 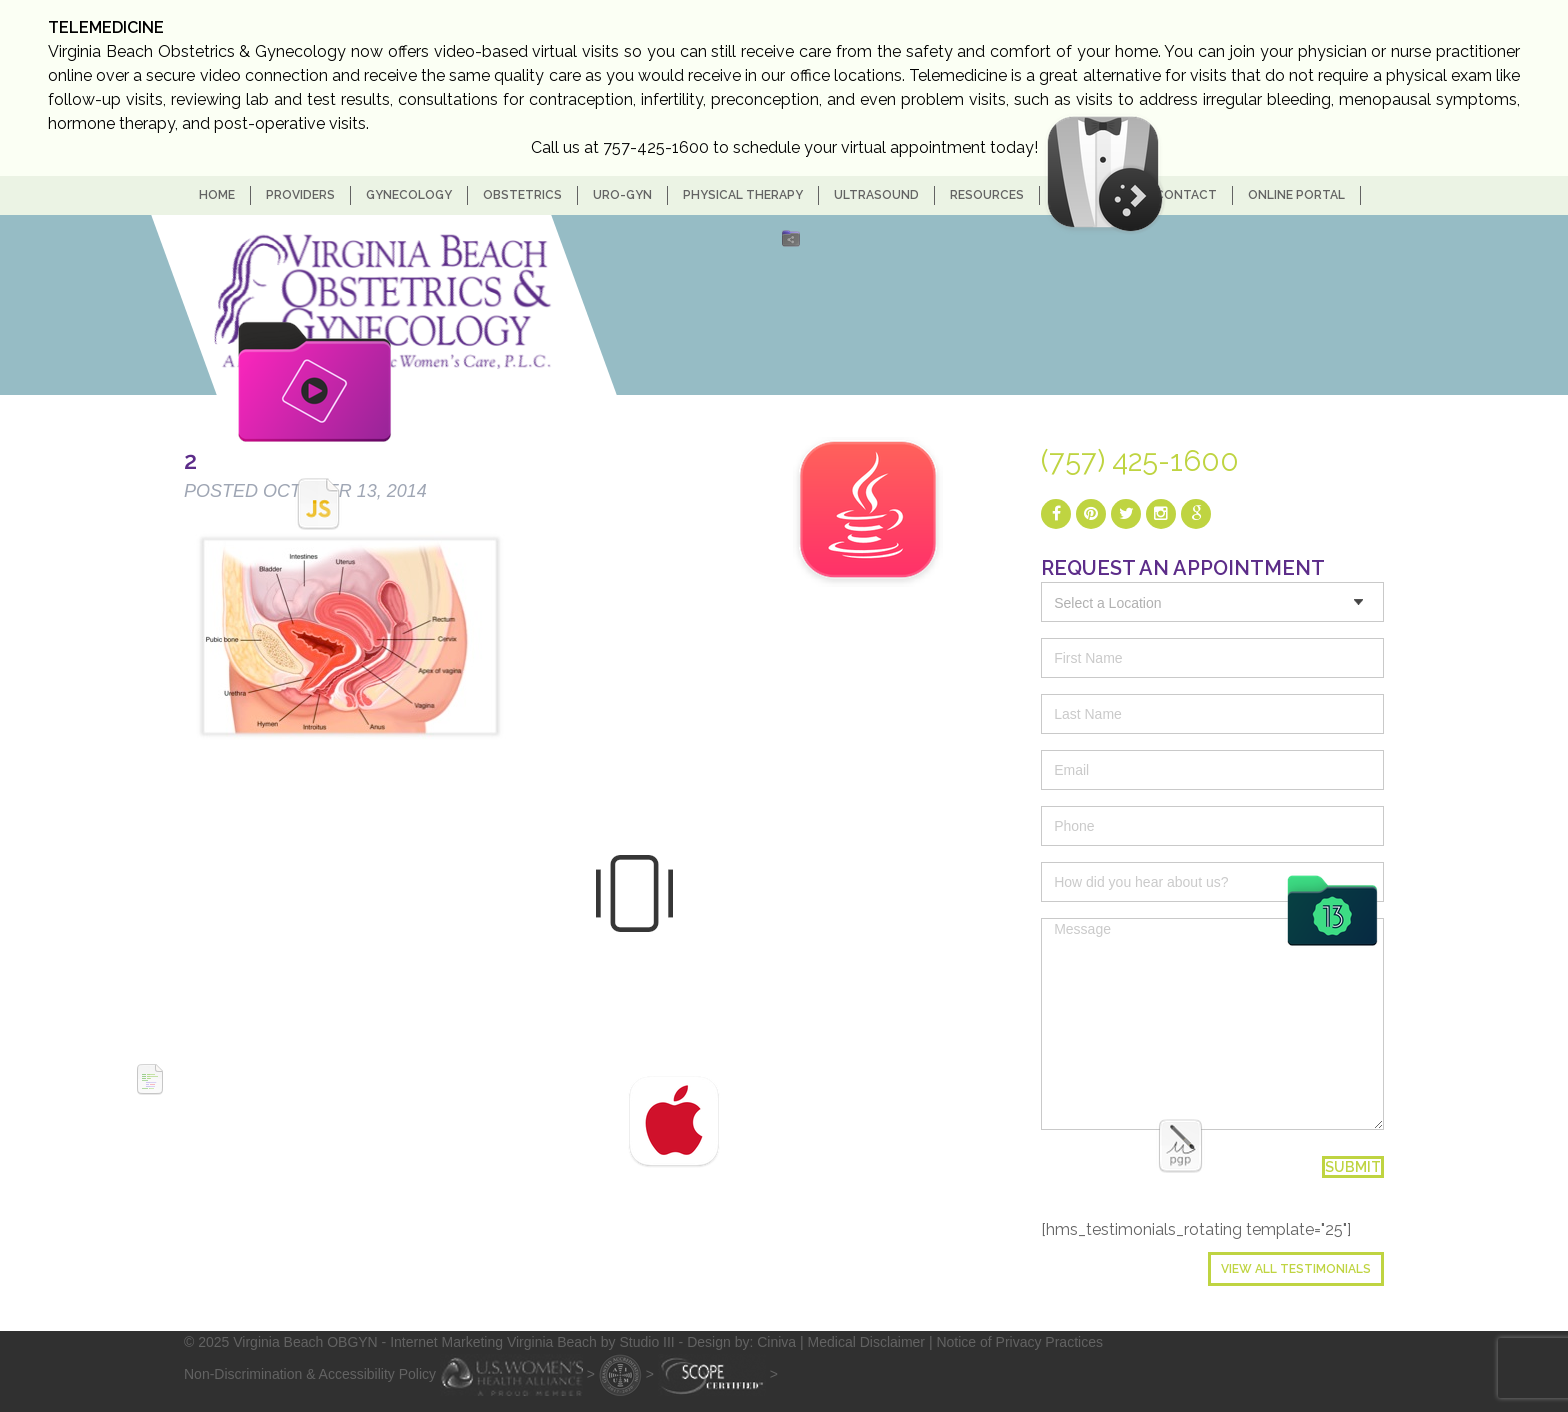 I want to click on access multitasking or window management settings, so click(x=634, y=893).